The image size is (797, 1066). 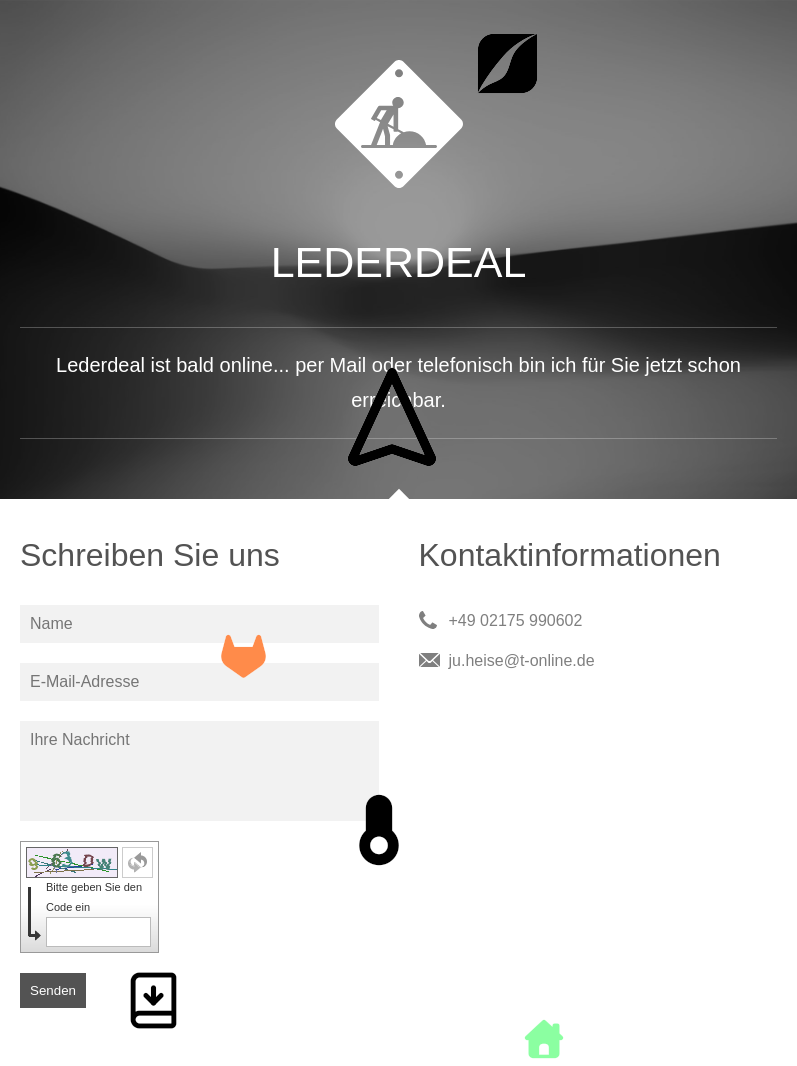 What do you see at coordinates (507, 63) in the screenshot?
I see `pied piper logo` at bounding box center [507, 63].